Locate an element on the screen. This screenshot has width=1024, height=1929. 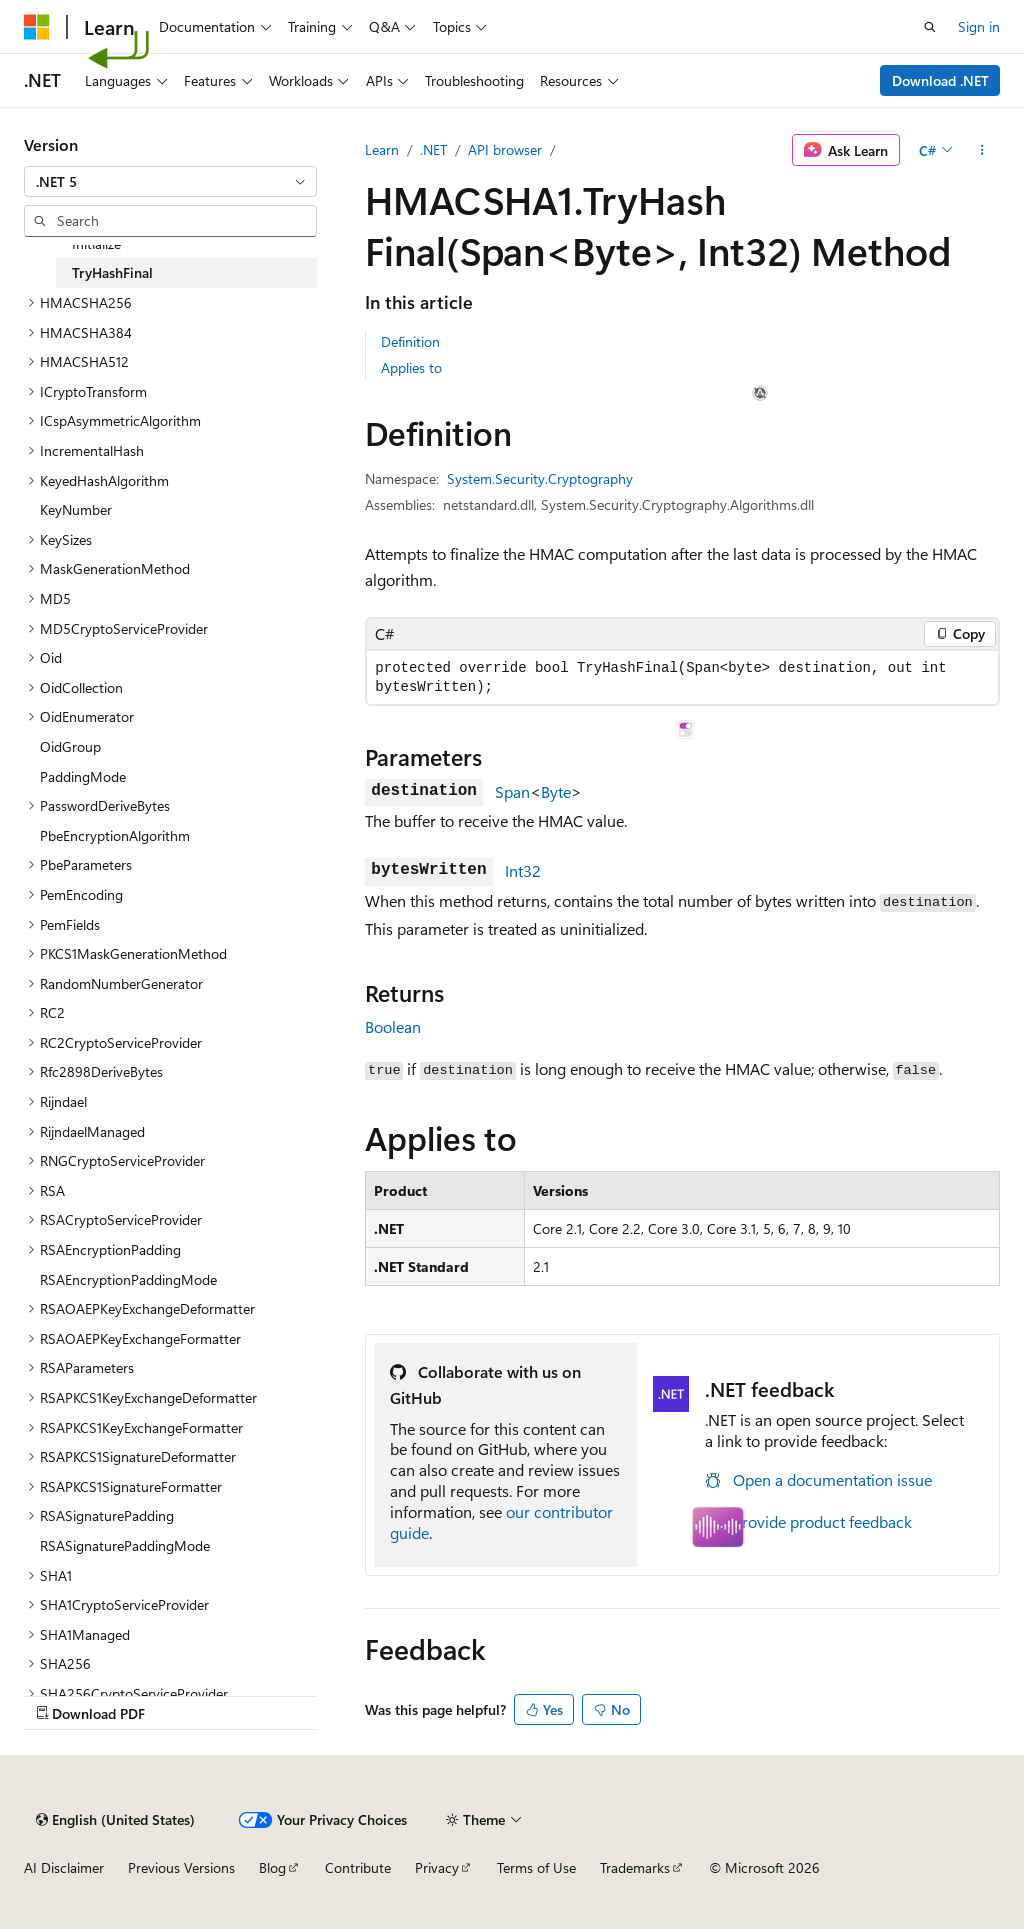
open the audio recorder app is located at coordinates (718, 1527).